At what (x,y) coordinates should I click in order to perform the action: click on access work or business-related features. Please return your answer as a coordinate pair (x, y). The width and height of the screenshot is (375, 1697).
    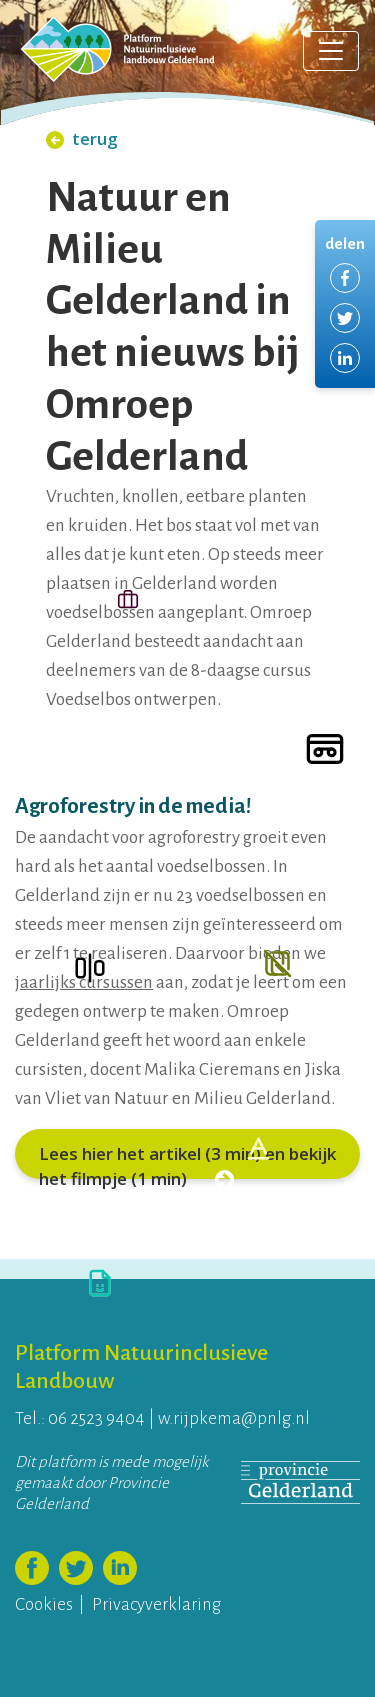
    Looking at the image, I should click on (128, 600).